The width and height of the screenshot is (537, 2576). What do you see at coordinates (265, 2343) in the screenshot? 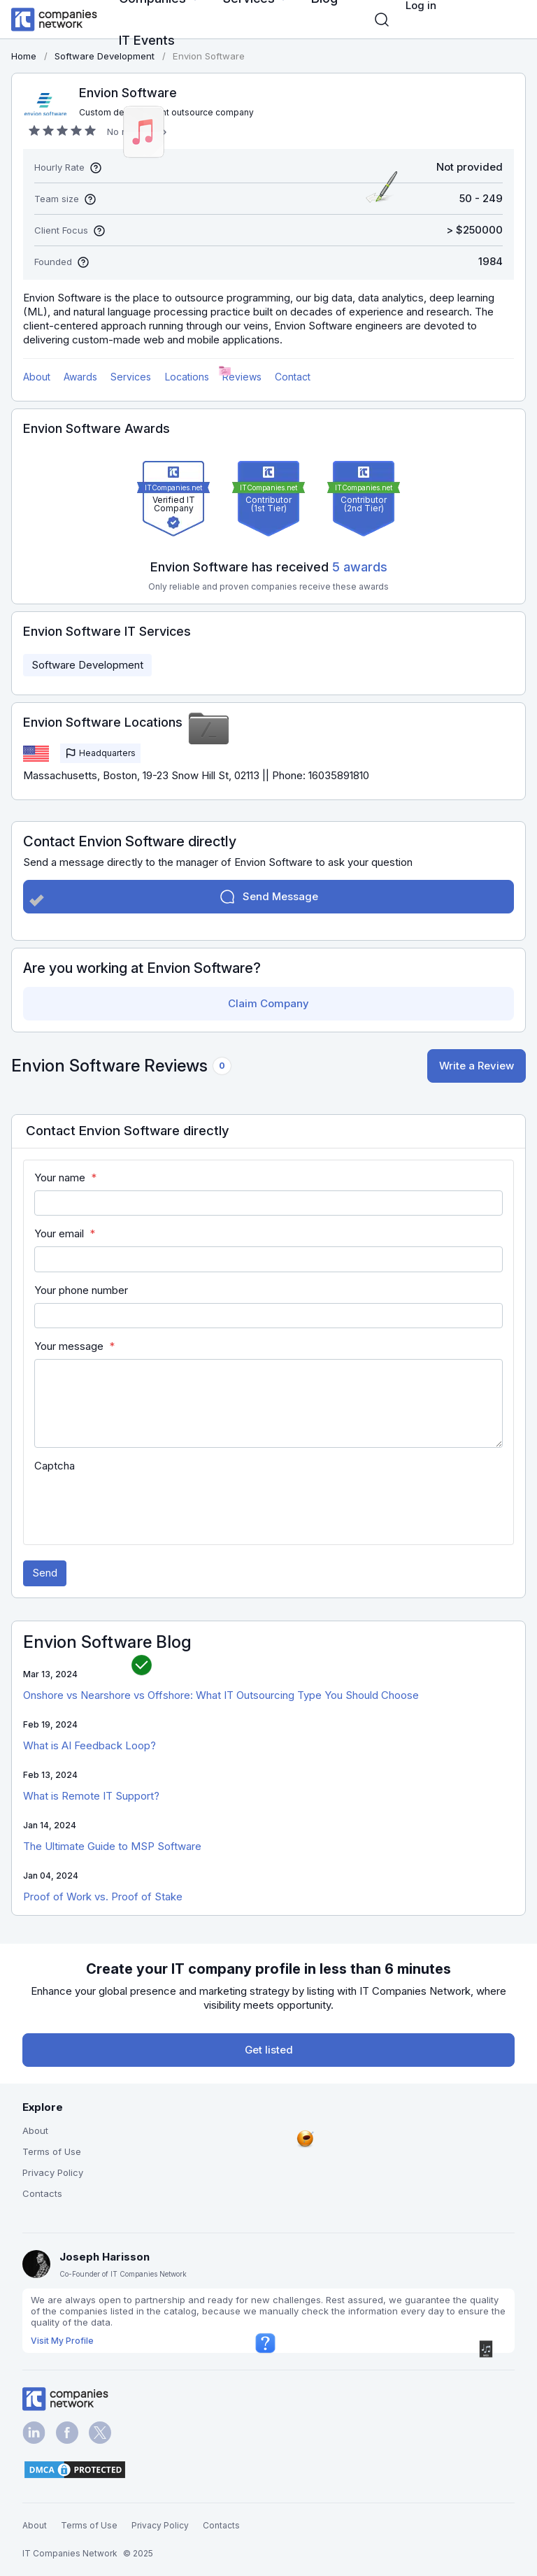
I see `access help and support documentation` at bounding box center [265, 2343].